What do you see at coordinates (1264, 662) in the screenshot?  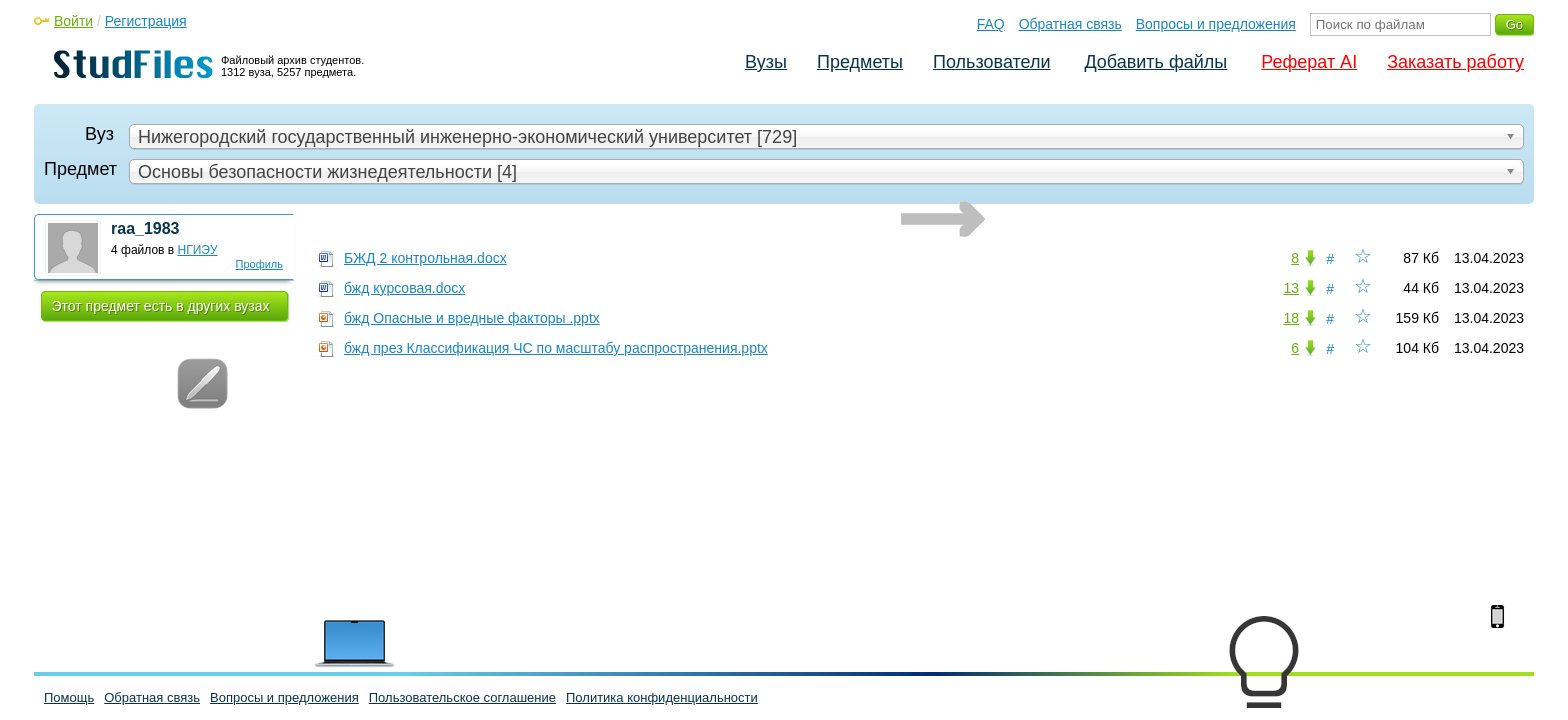 I see `view music suggestions and recommendations` at bounding box center [1264, 662].